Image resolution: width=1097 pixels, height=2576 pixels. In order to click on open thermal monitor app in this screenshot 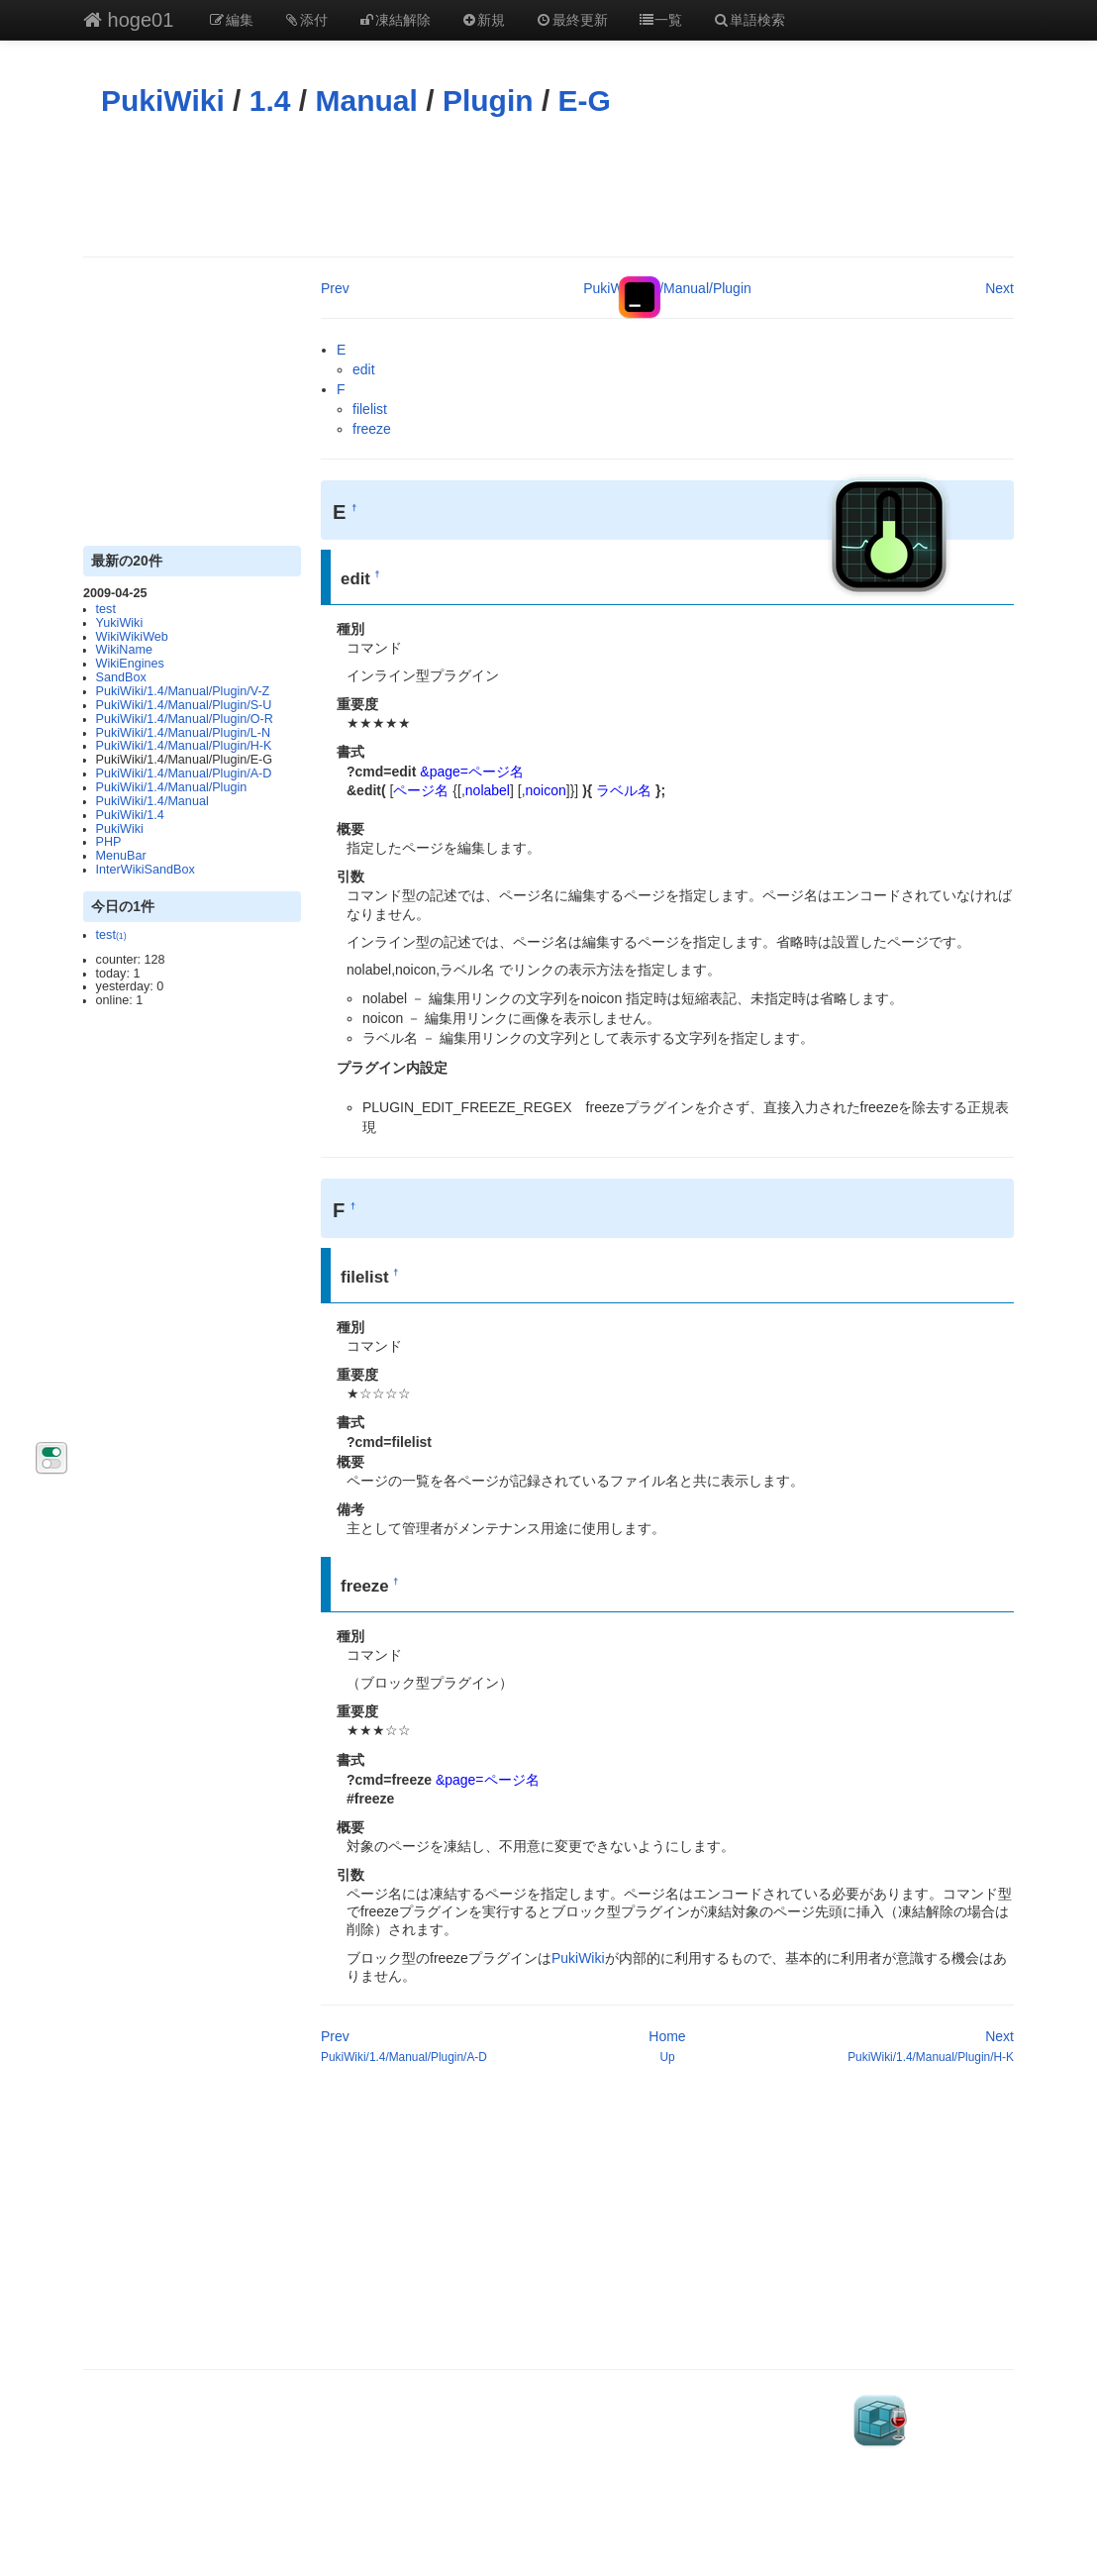, I will do `click(889, 535)`.